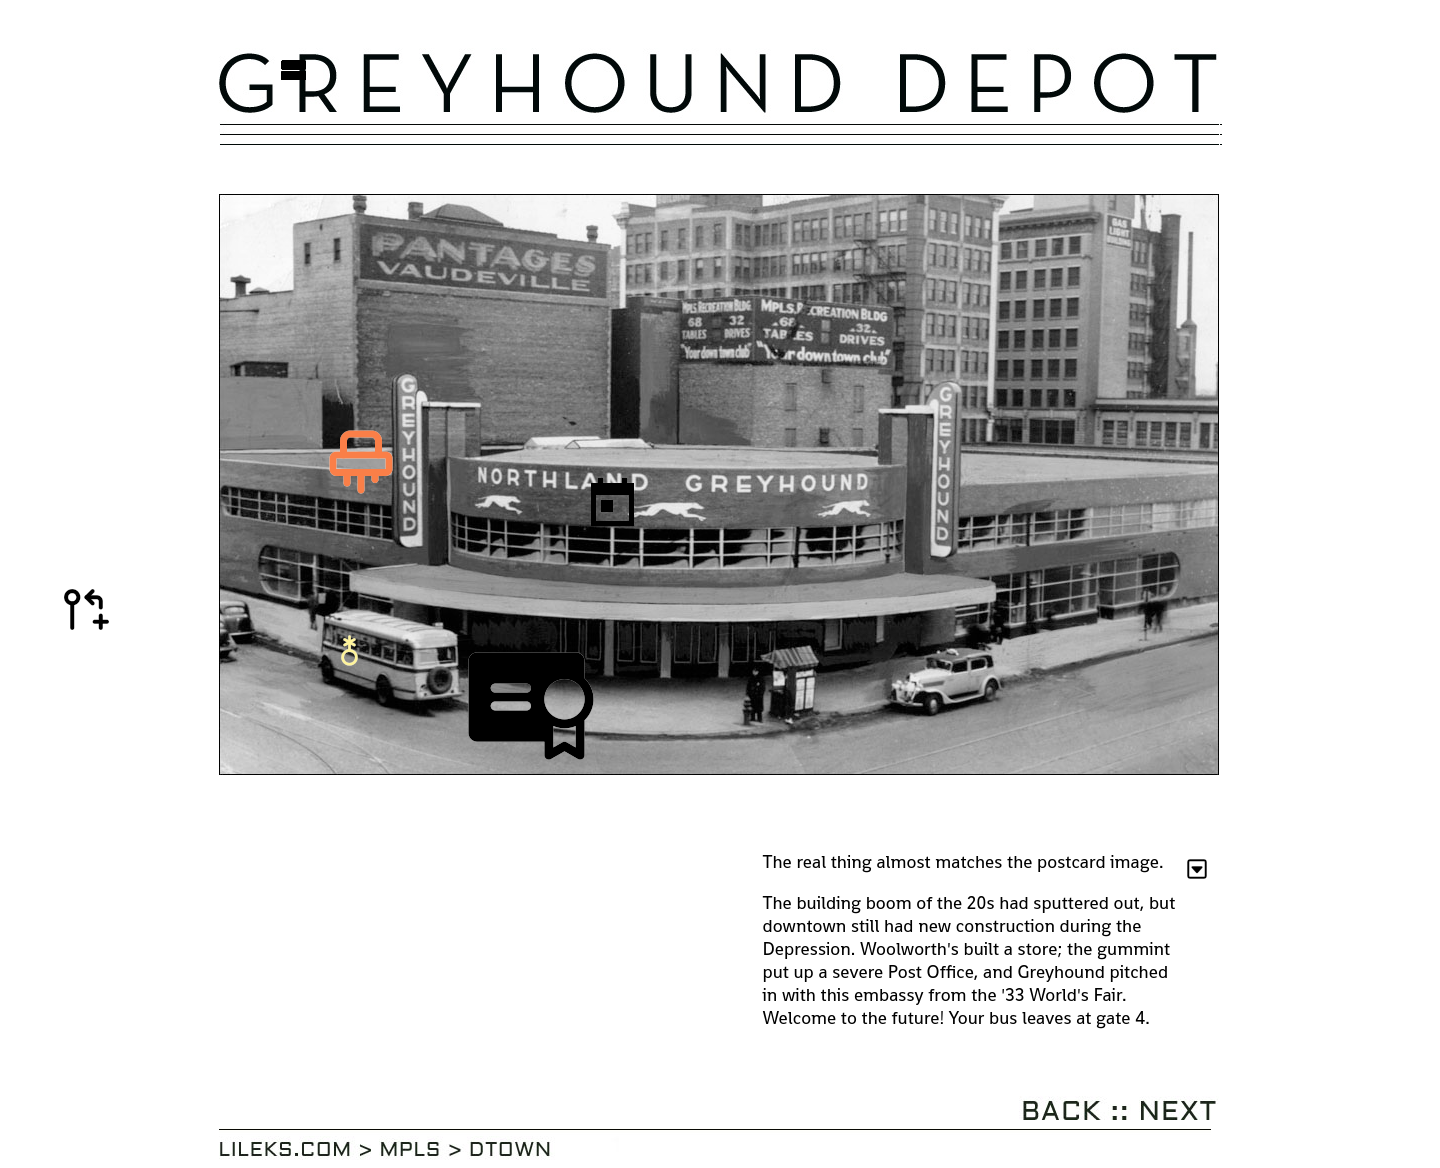  I want to click on shred or permanently delete a document, so click(361, 462).